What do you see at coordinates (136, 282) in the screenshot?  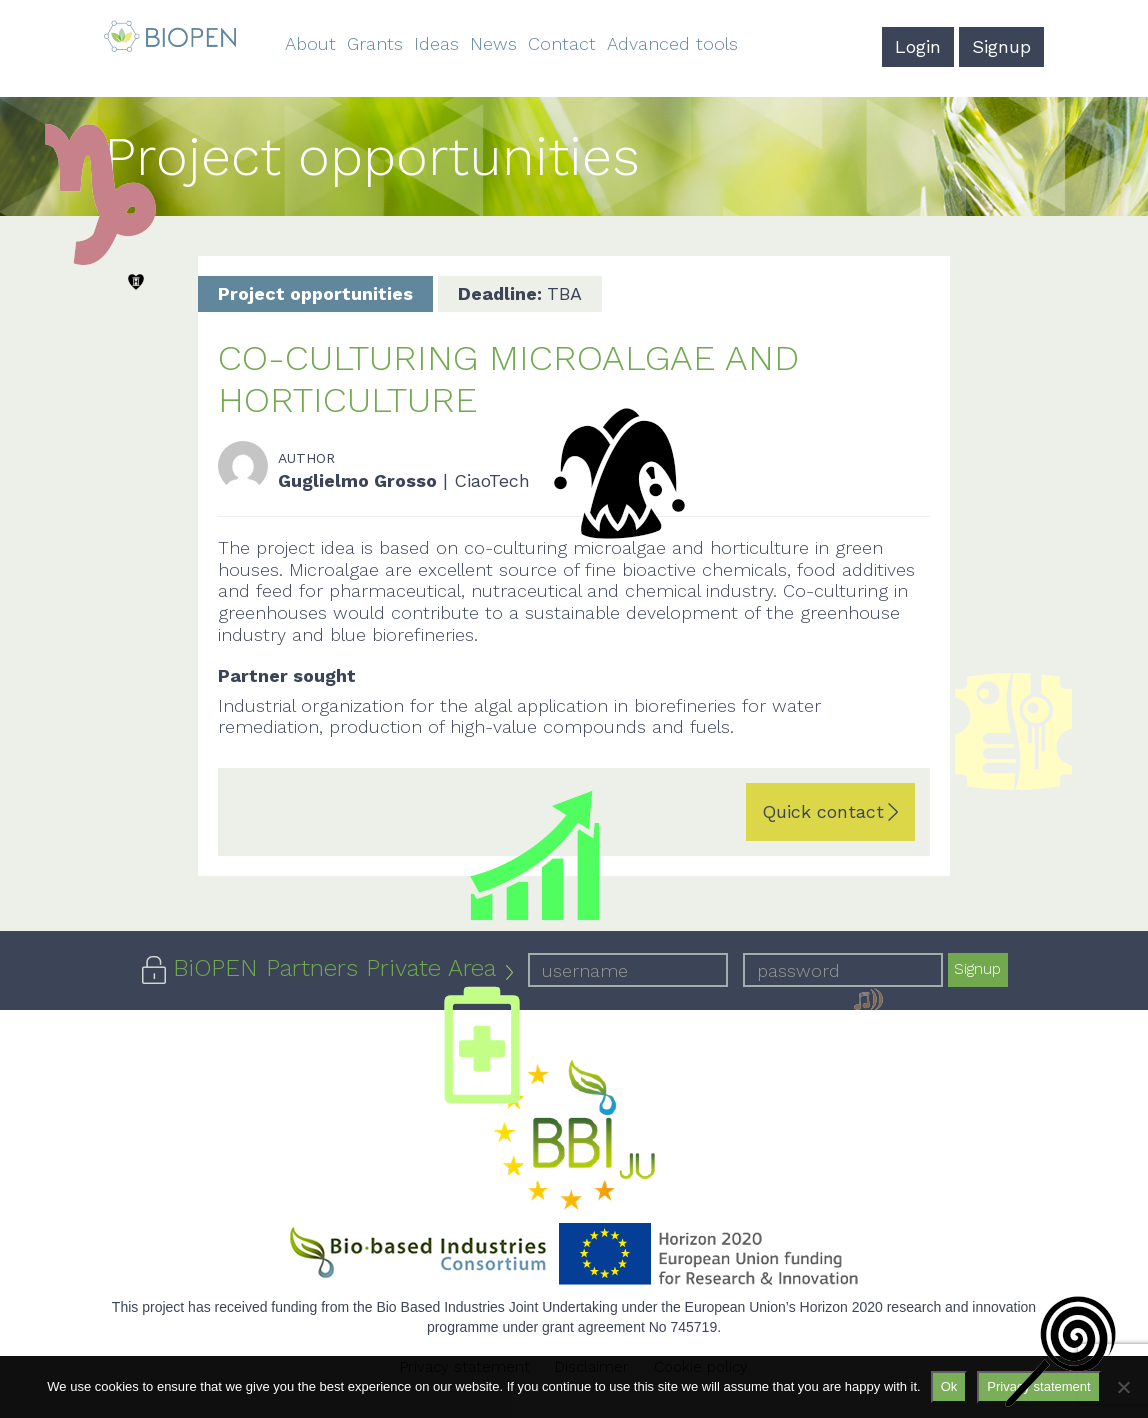 I see `indicates a lasting relationship or permanent bond in a game` at bounding box center [136, 282].